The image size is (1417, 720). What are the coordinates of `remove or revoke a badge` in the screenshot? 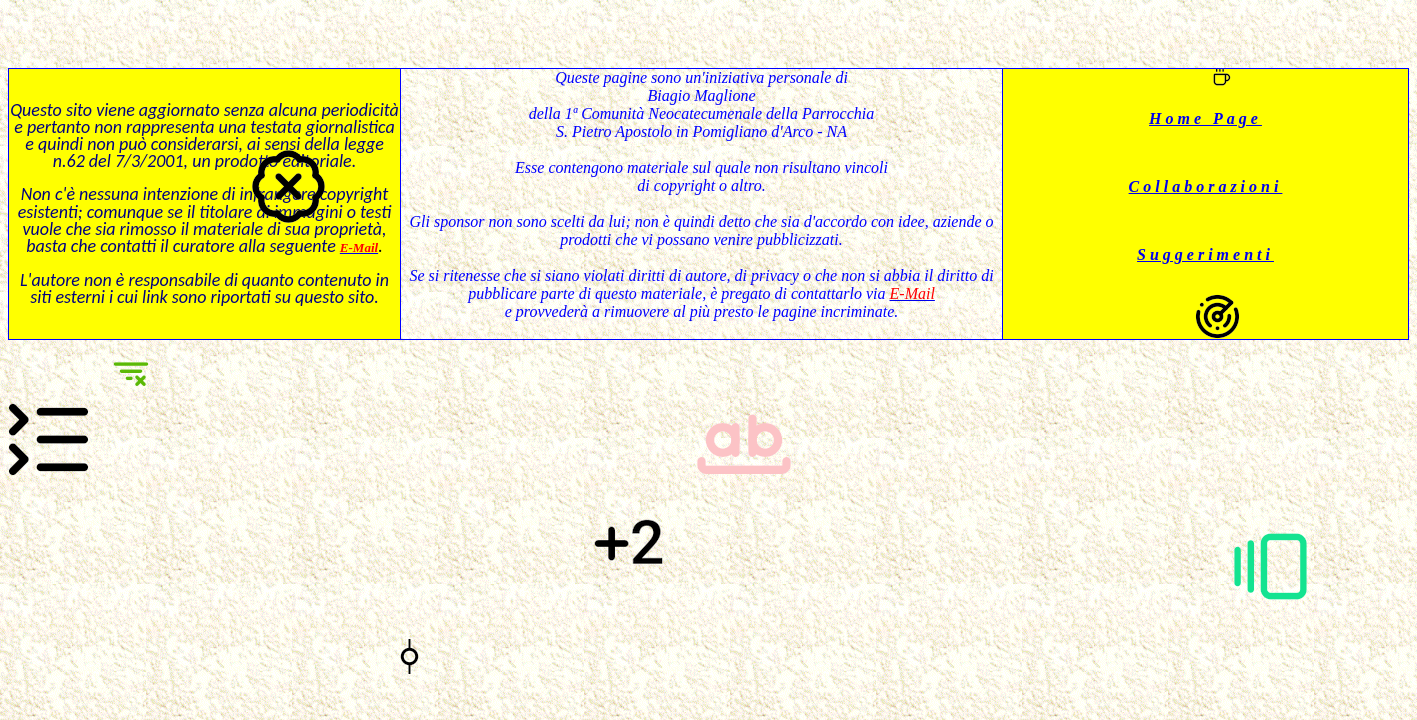 It's located at (288, 186).